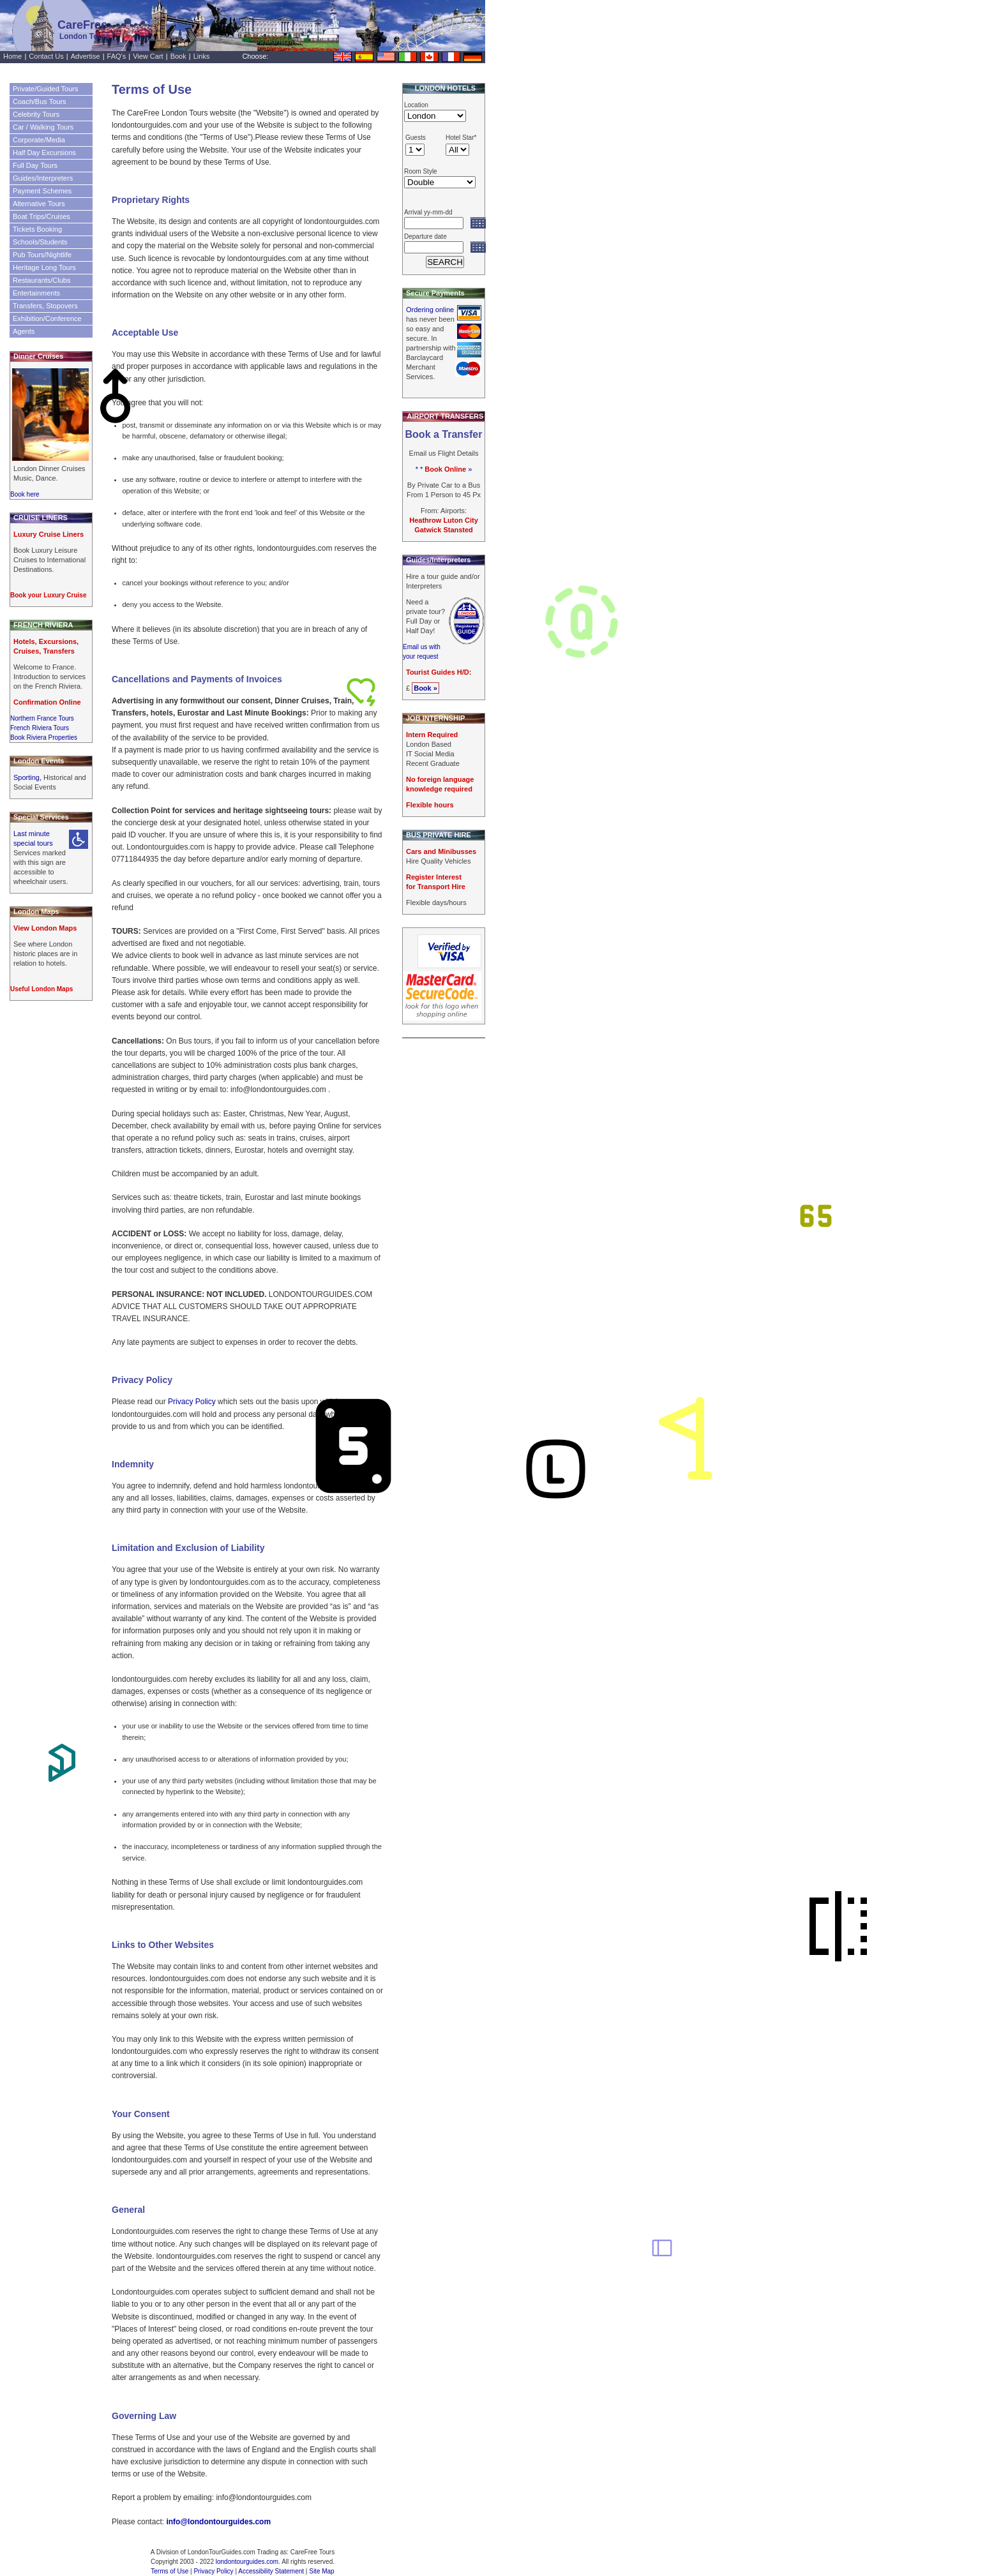  I want to click on quick-like or instant favorite action, so click(361, 691).